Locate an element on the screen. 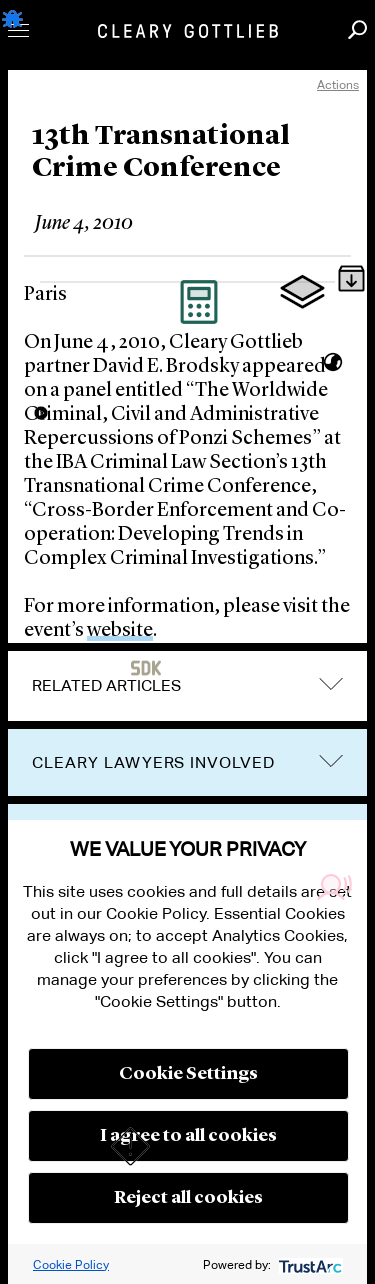 The width and height of the screenshot is (375, 1284). access software development kit resources is located at coordinates (146, 668).